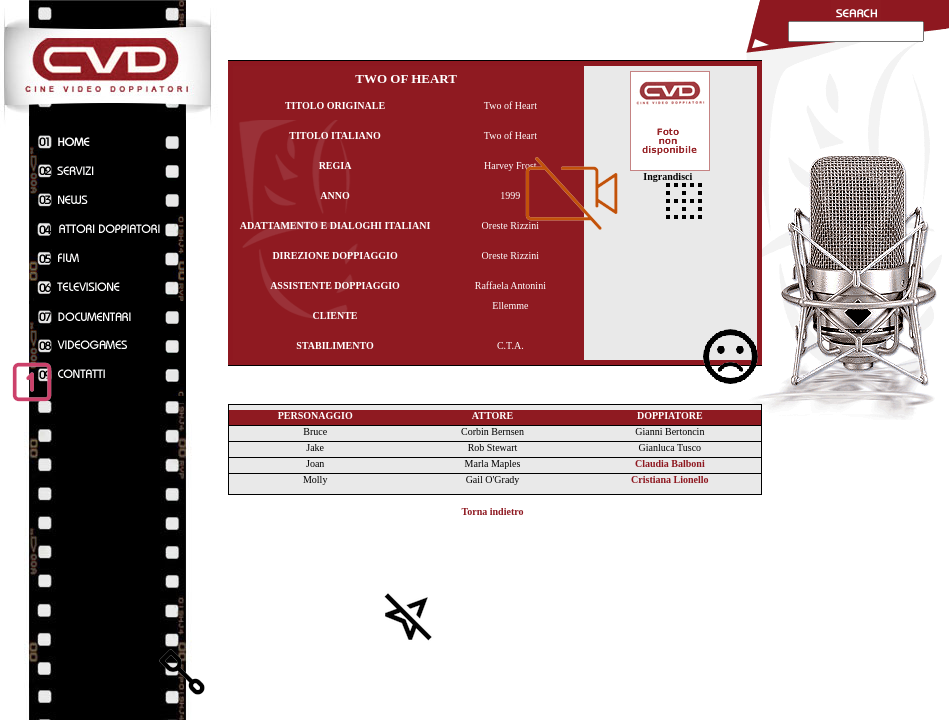 The image size is (949, 720). I want to click on rate your experience as negative, so click(730, 356).